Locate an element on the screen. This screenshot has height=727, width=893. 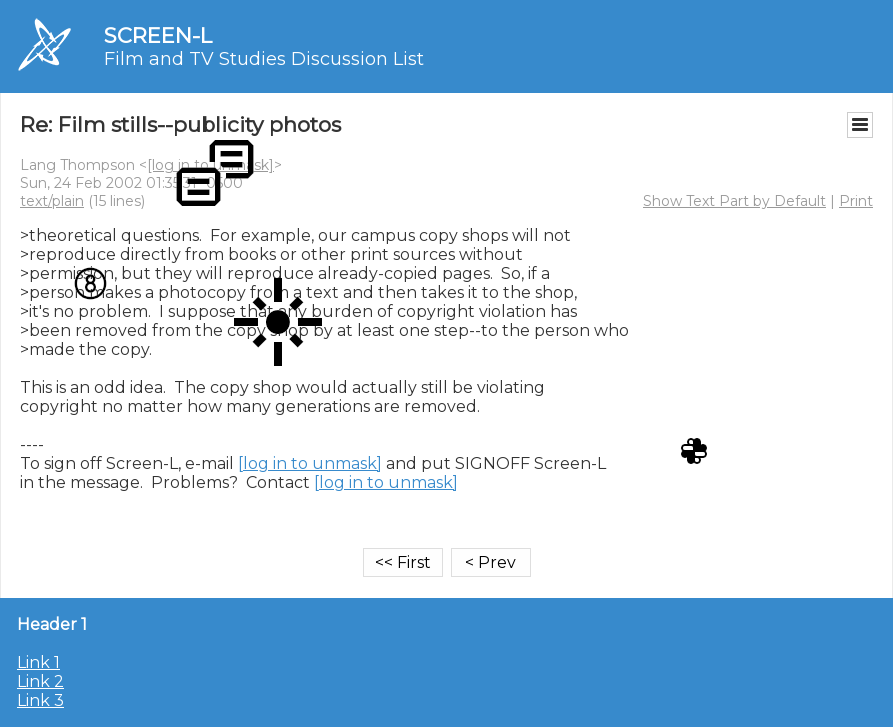
indicates an enumeration type in code is located at coordinates (215, 173).